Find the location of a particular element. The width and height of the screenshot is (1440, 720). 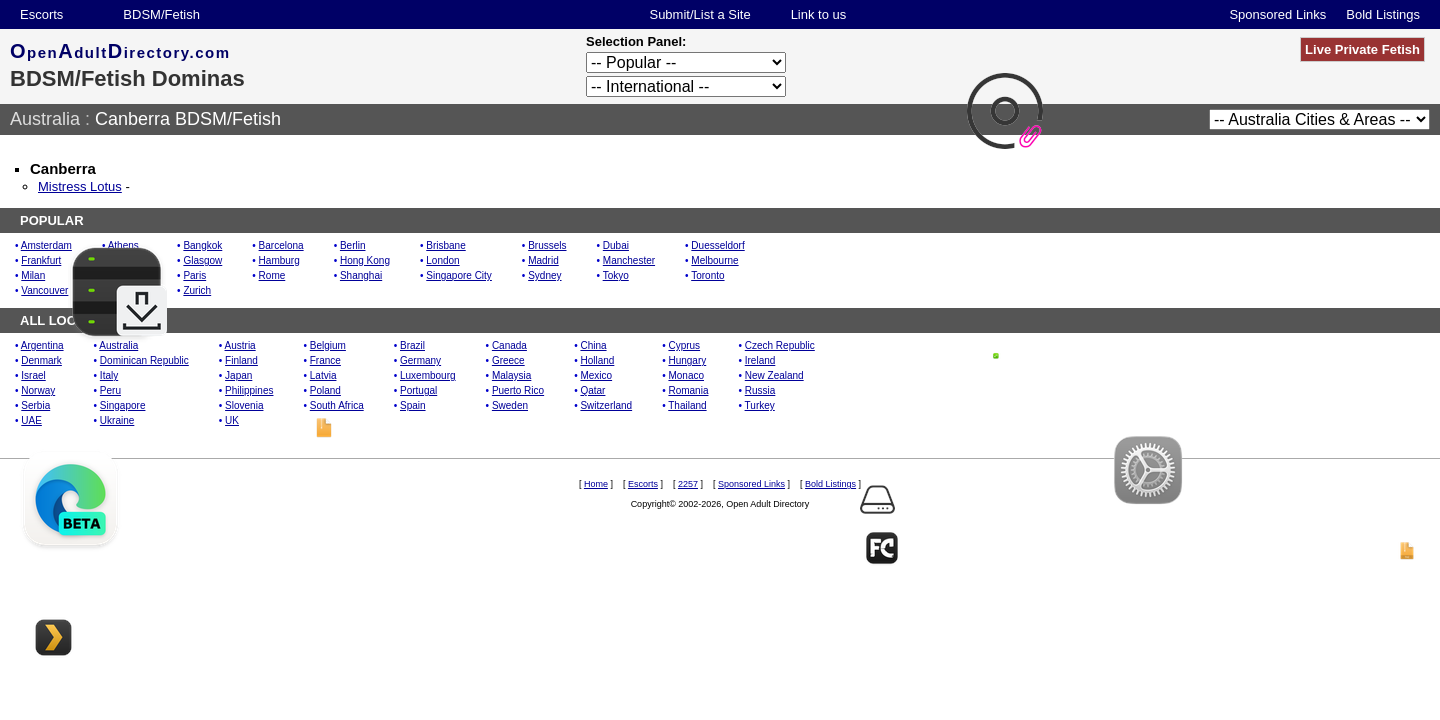

attach data from optical disc is located at coordinates (1005, 111).